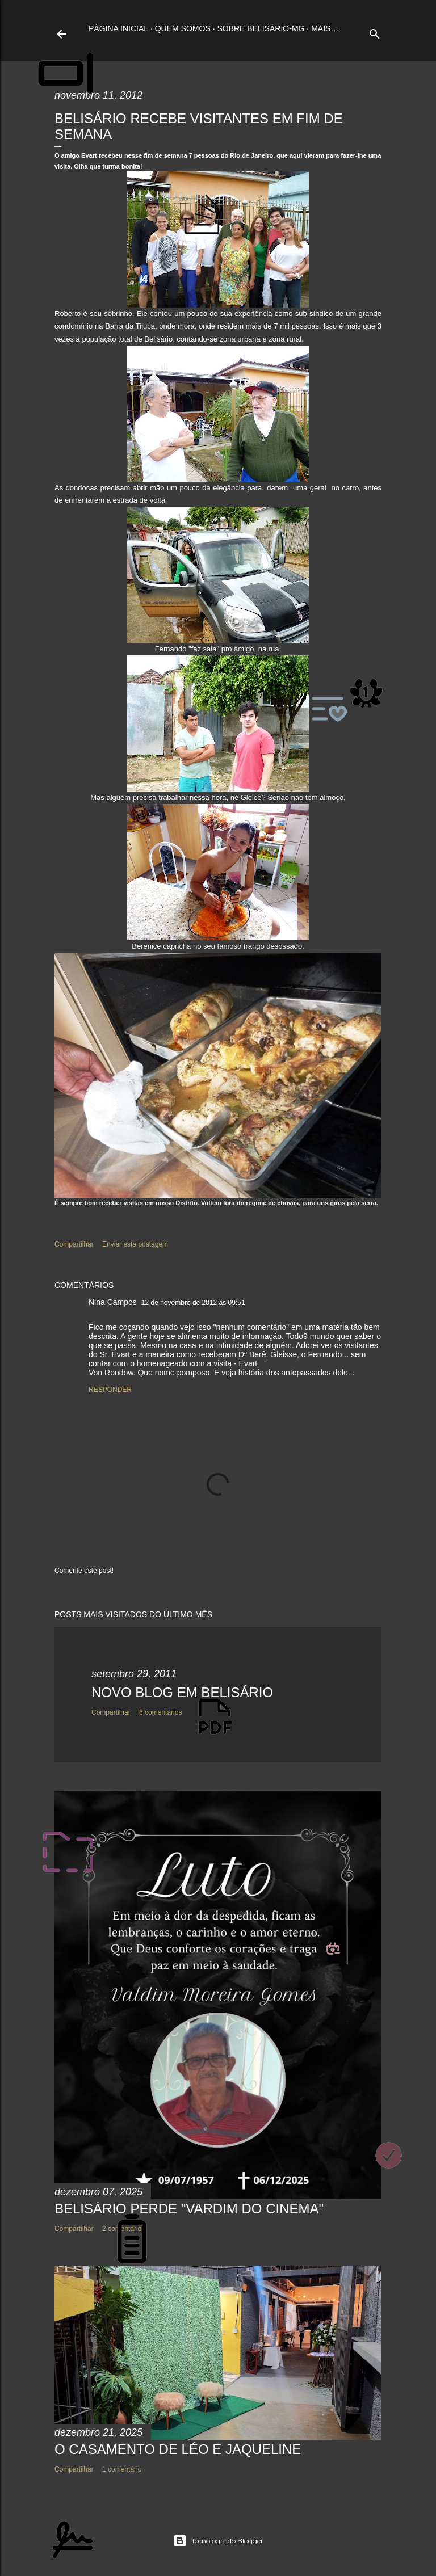 Image resolution: width=436 pixels, height=2576 pixels. I want to click on indicates successful completion of an action, so click(388, 2155).